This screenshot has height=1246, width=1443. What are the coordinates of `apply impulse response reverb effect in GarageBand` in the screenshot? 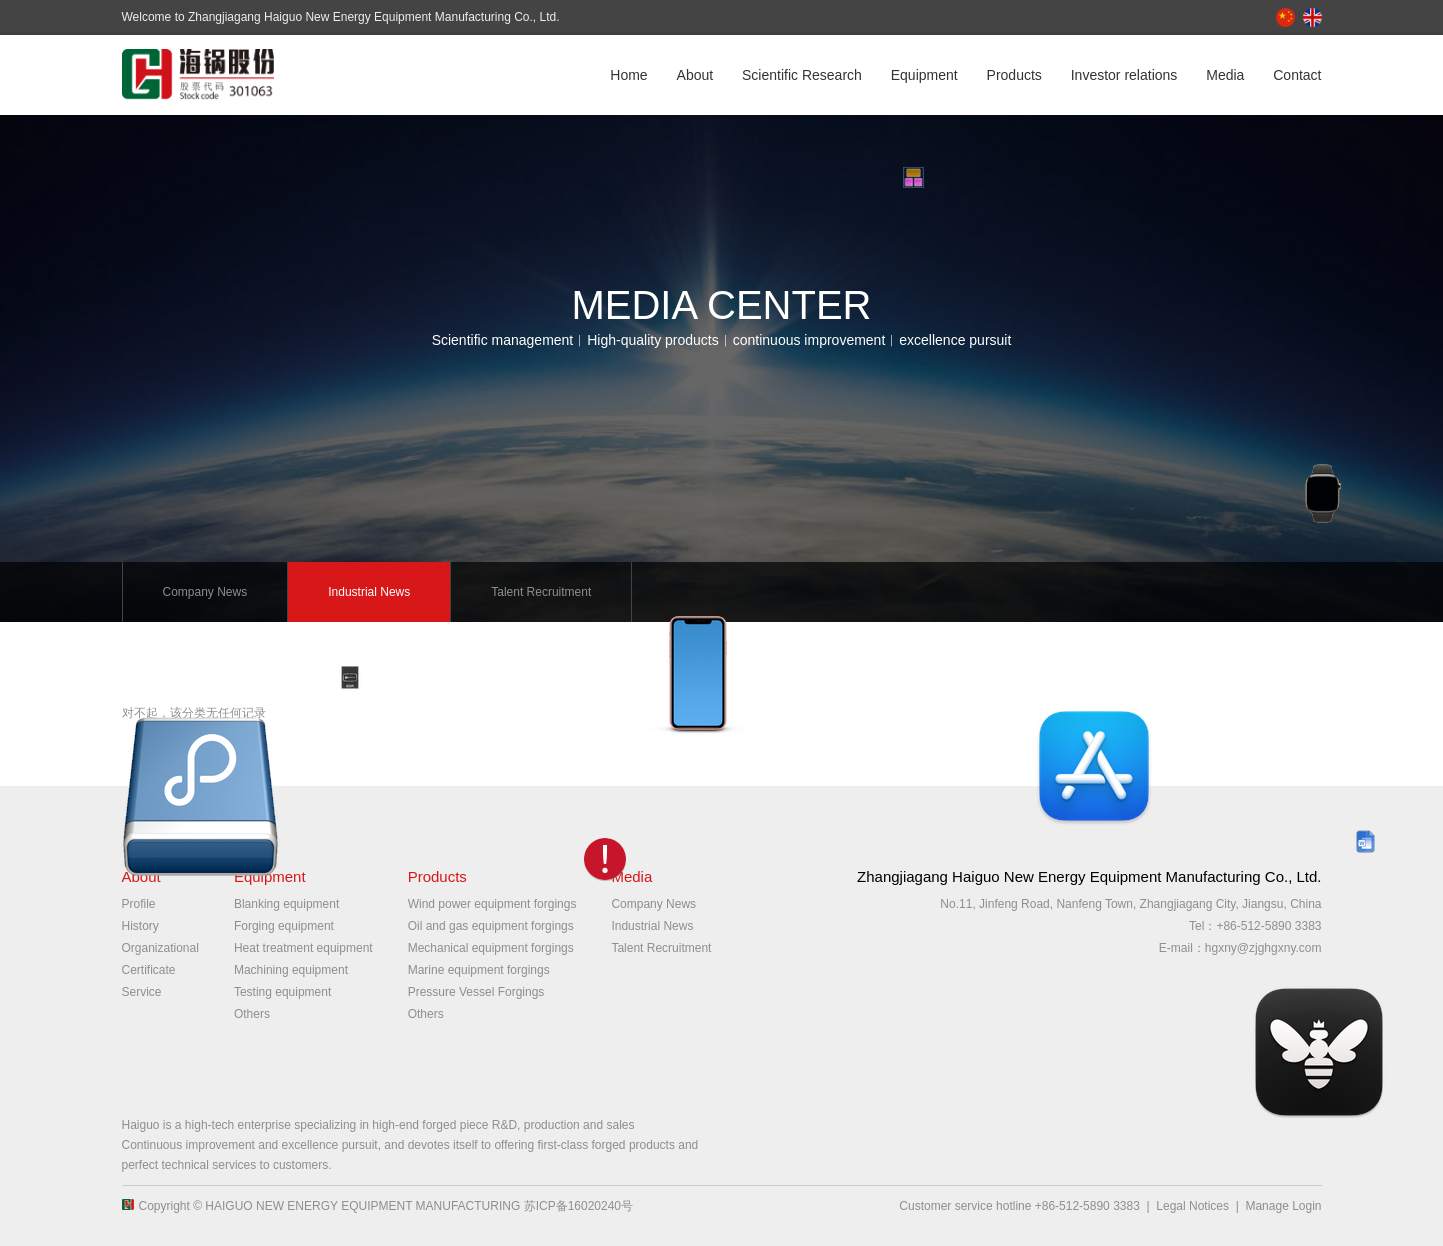 It's located at (350, 678).